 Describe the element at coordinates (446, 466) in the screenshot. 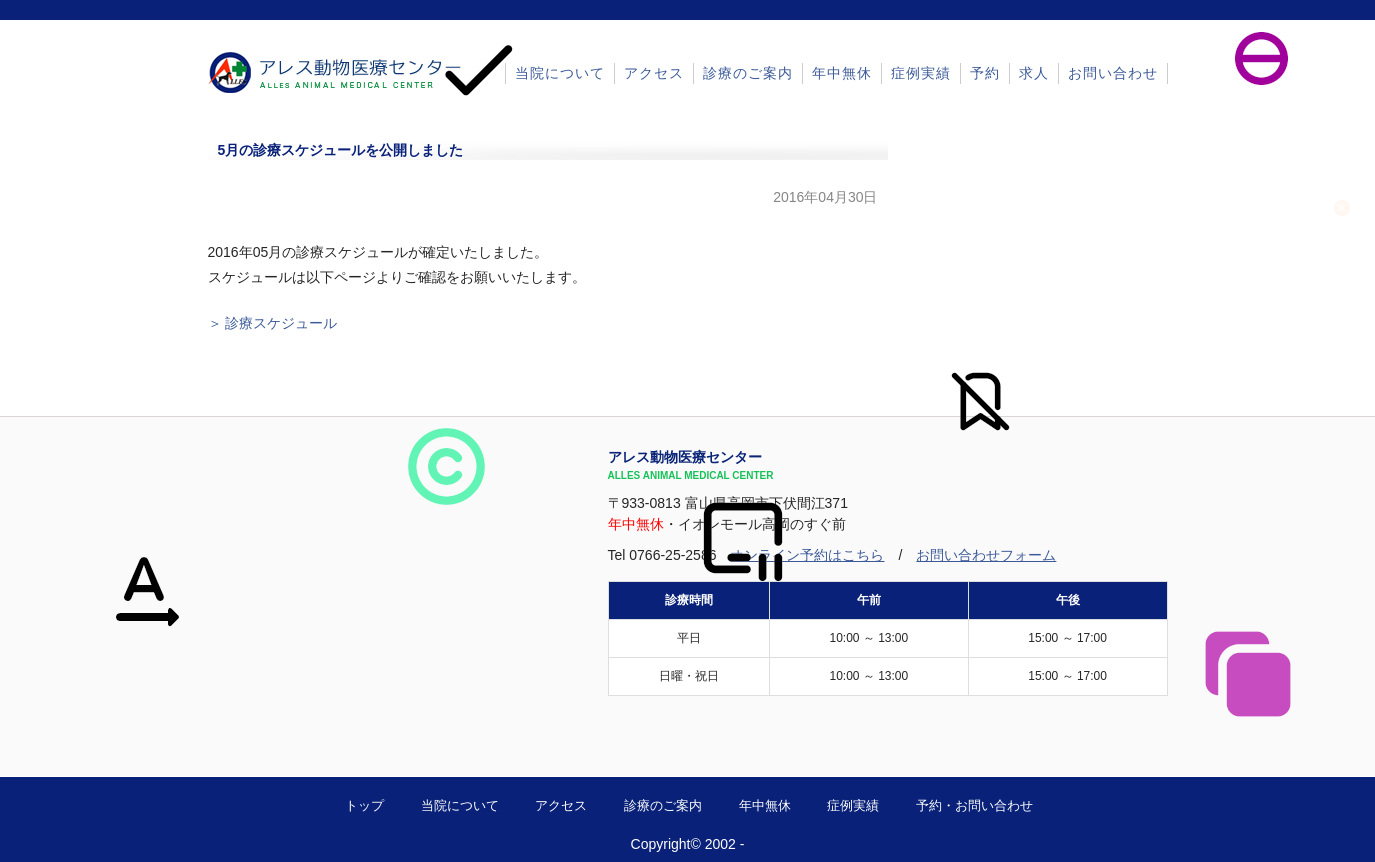

I see `indicates copyrighted content` at that location.